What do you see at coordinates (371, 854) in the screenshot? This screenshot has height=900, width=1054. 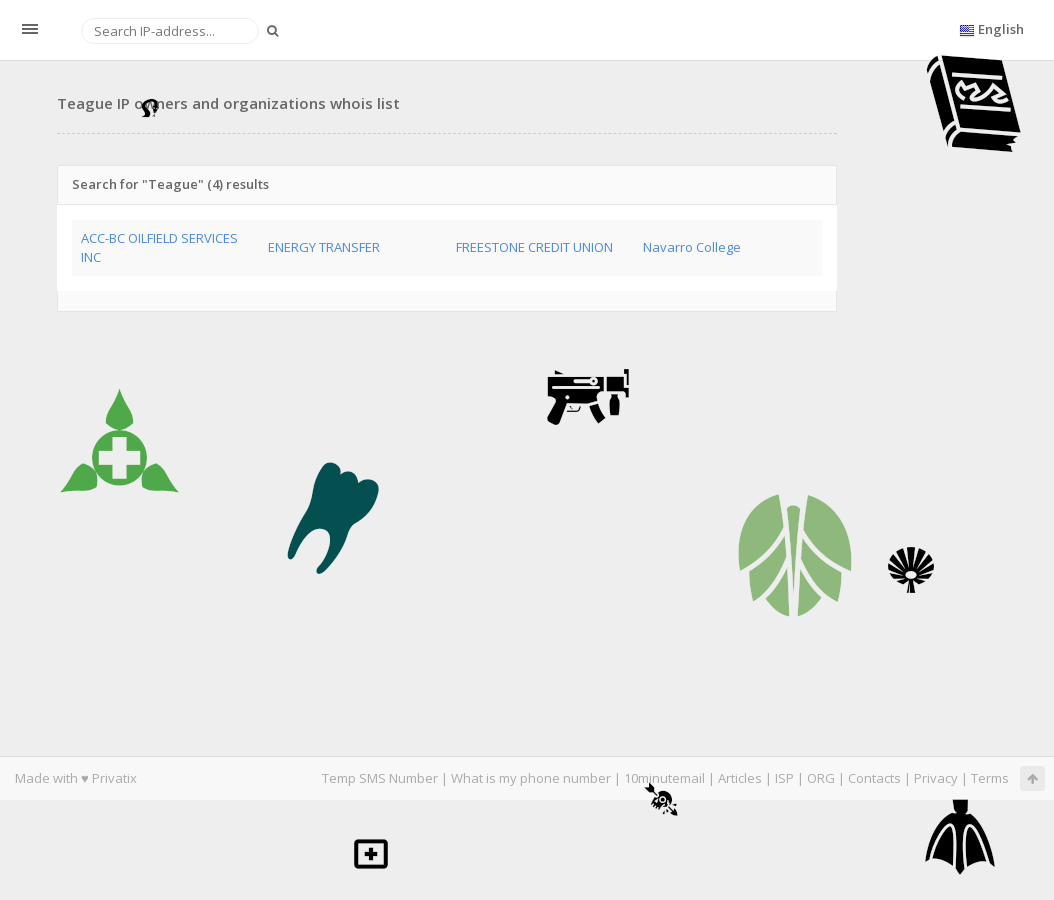 I see `access health or medical supplies` at bounding box center [371, 854].